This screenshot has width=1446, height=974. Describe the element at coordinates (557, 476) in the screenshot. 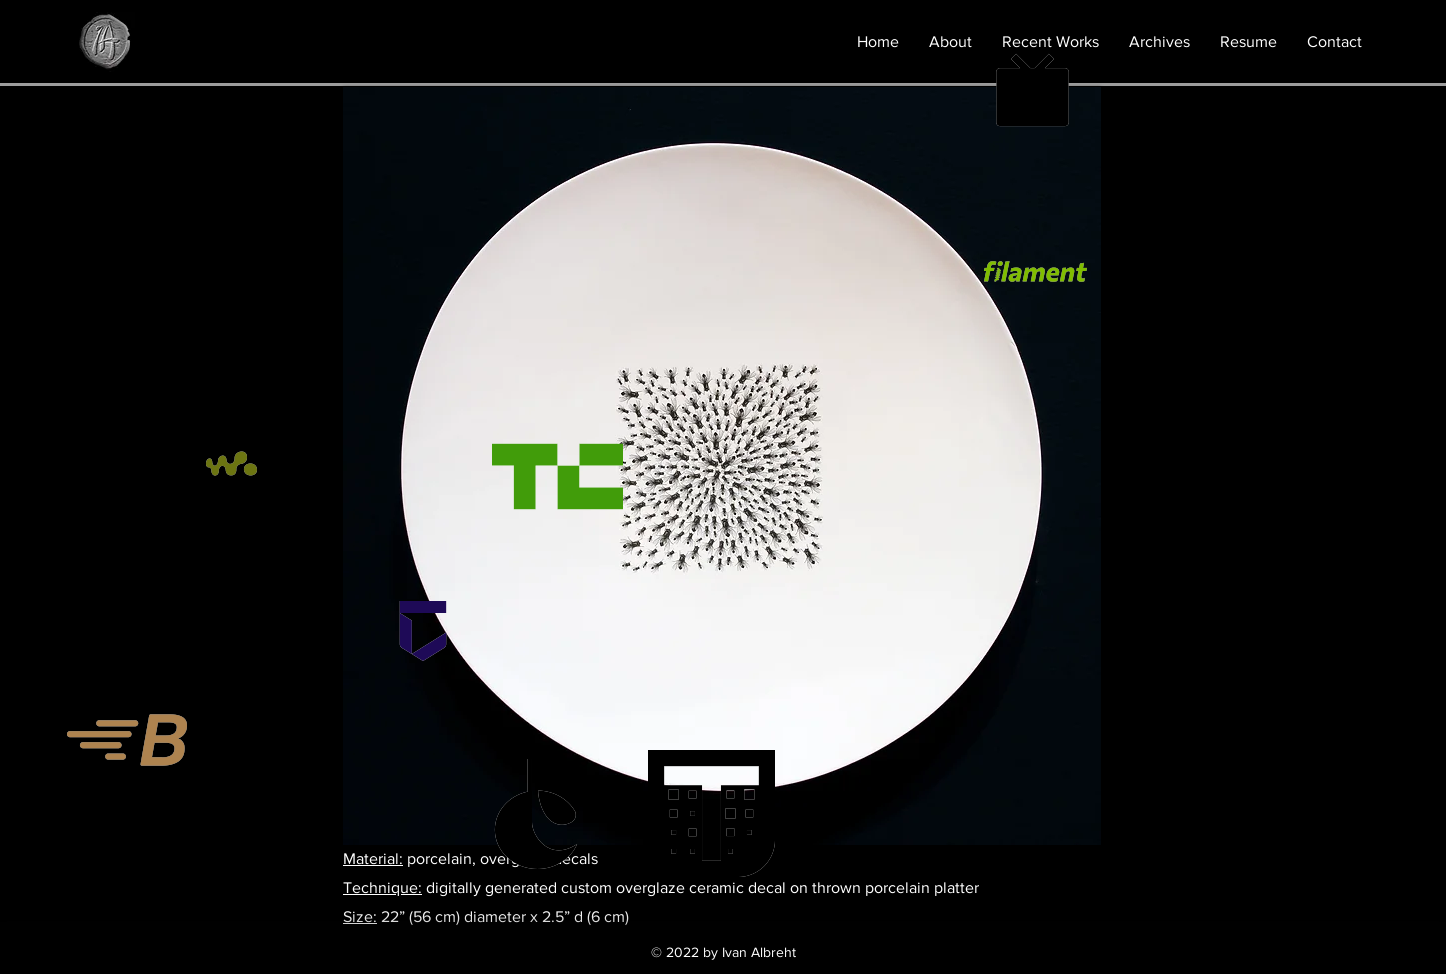

I see `visit techcrunch website` at that location.